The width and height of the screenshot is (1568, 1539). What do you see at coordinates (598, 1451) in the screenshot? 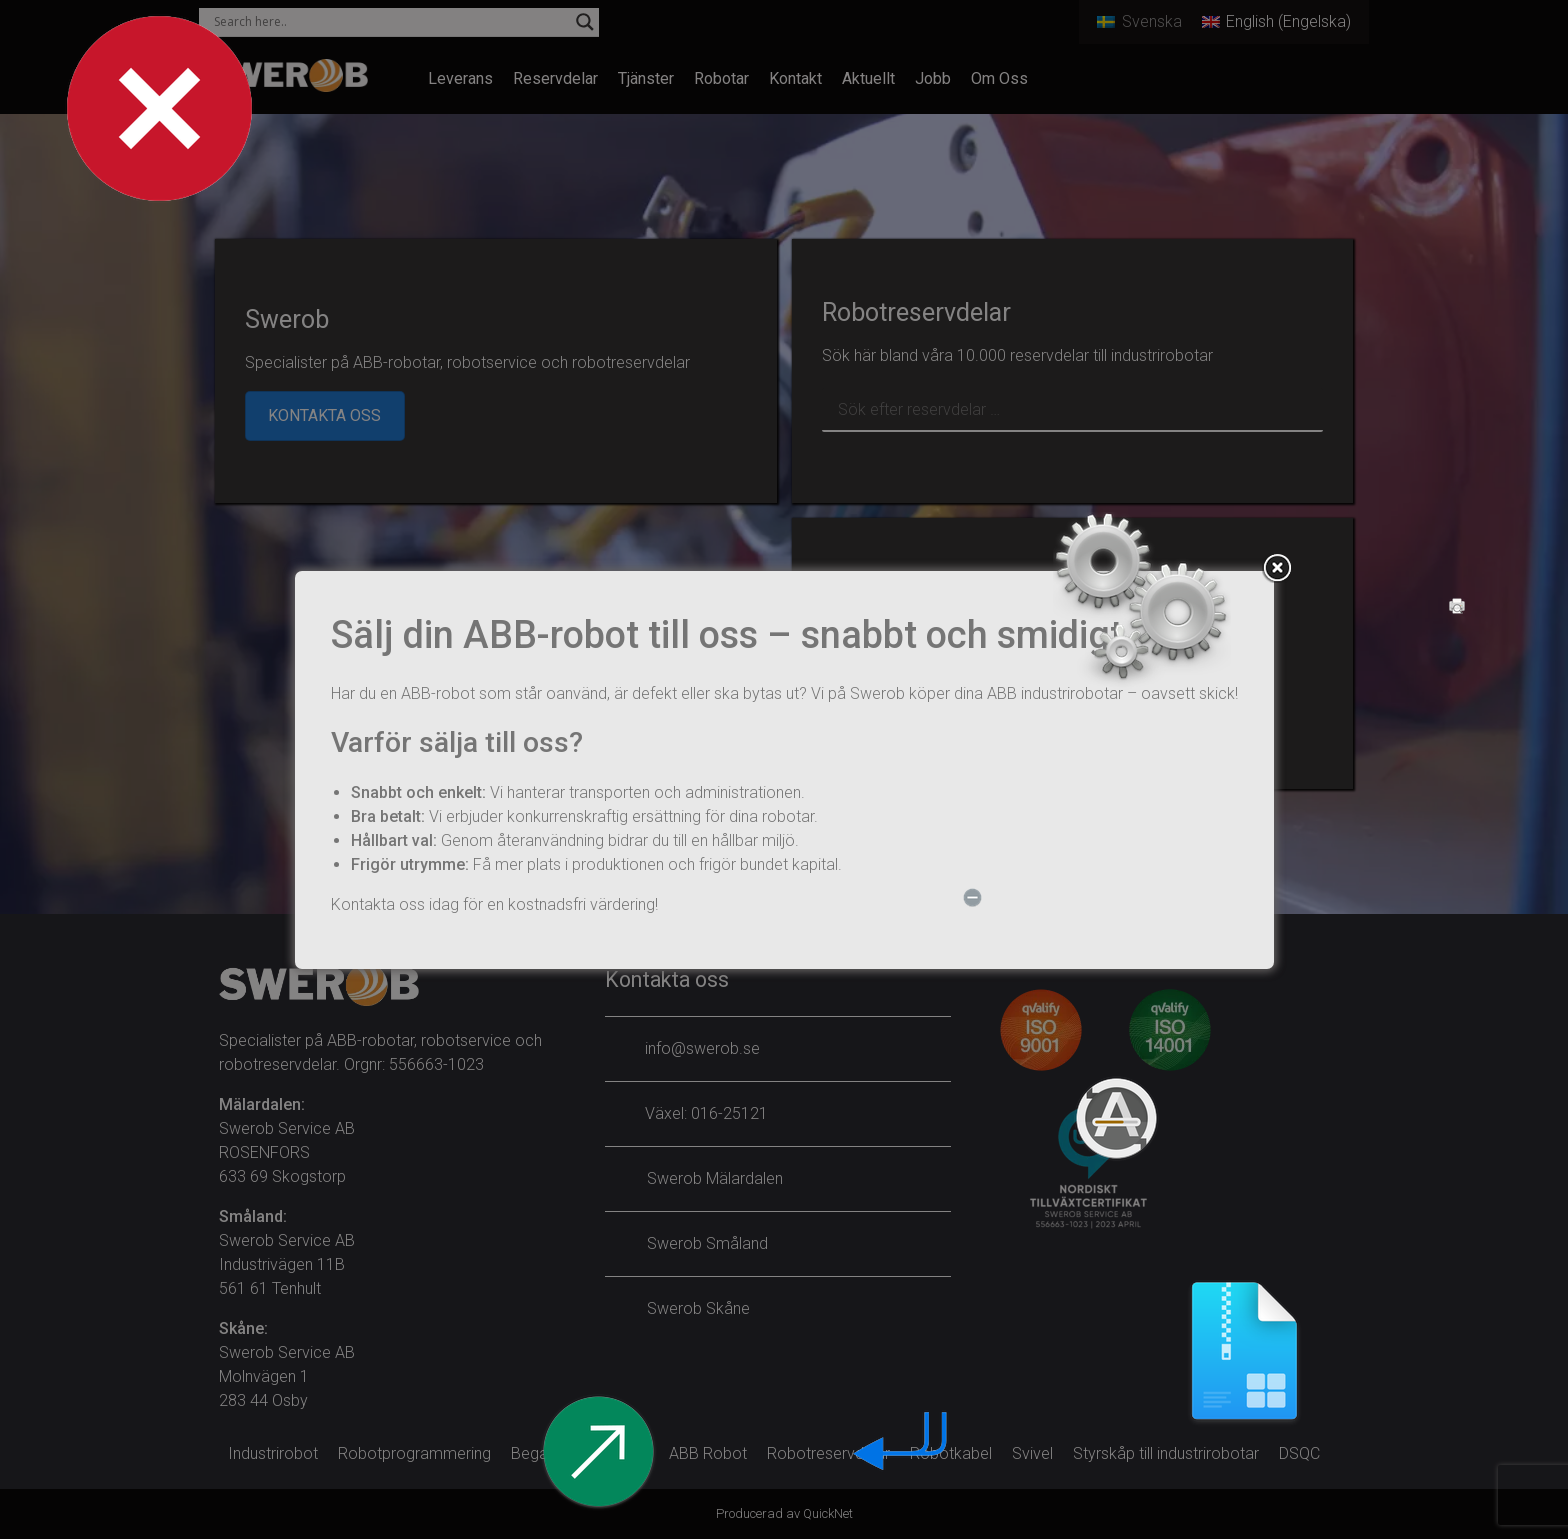
I see `indicates a symbolic link or shortcut to another file` at bounding box center [598, 1451].